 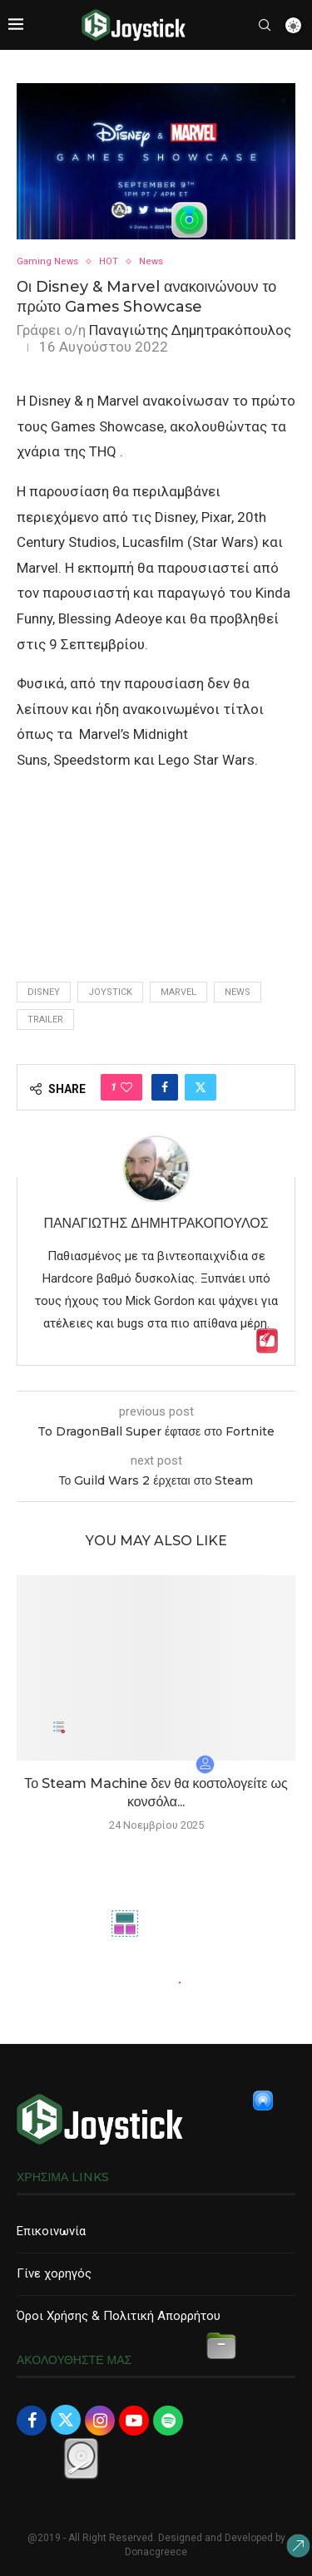 I want to click on indicates a personal or user-owned item, so click(x=205, y=1764).